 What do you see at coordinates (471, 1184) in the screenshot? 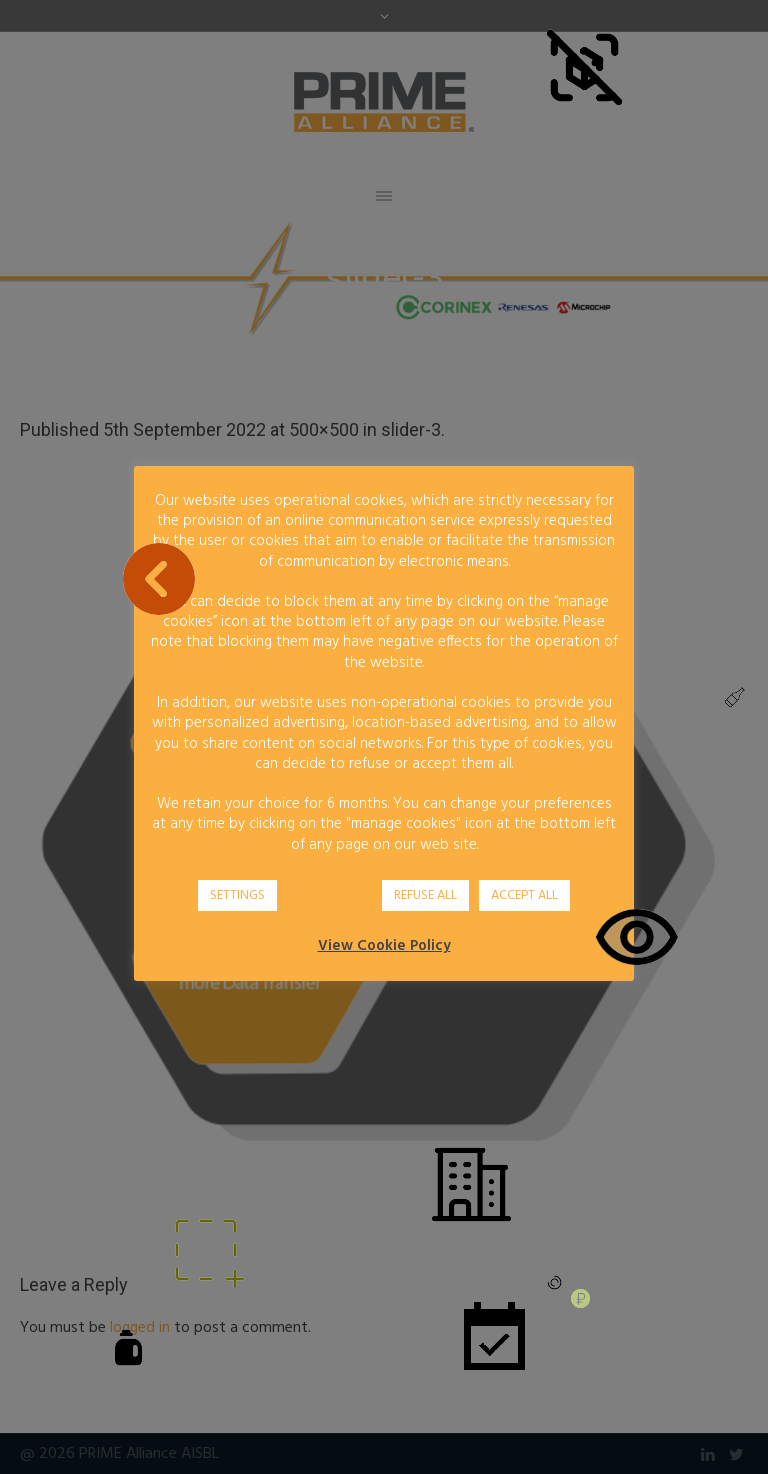
I see `view office or workplace location` at bounding box center [471, 1184].